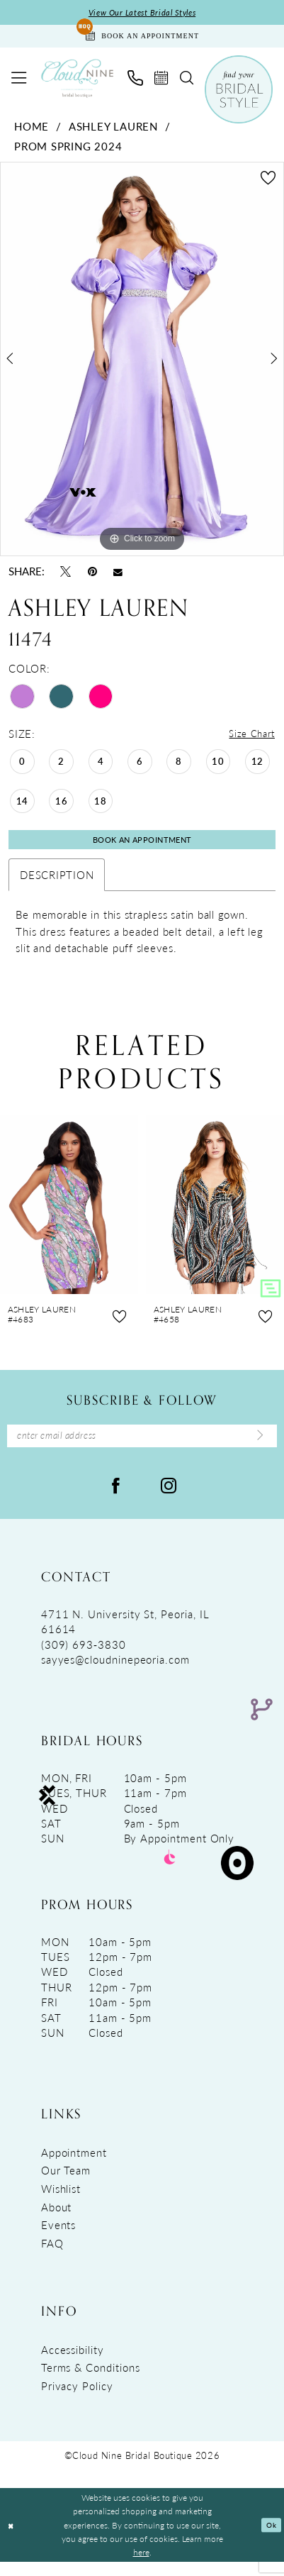 Image resolution: width=284 pixels, height=2576 pixels. Describe the element at coordinates (271, 1288) in the screenshot. I see `switch to timeline view` at that location.